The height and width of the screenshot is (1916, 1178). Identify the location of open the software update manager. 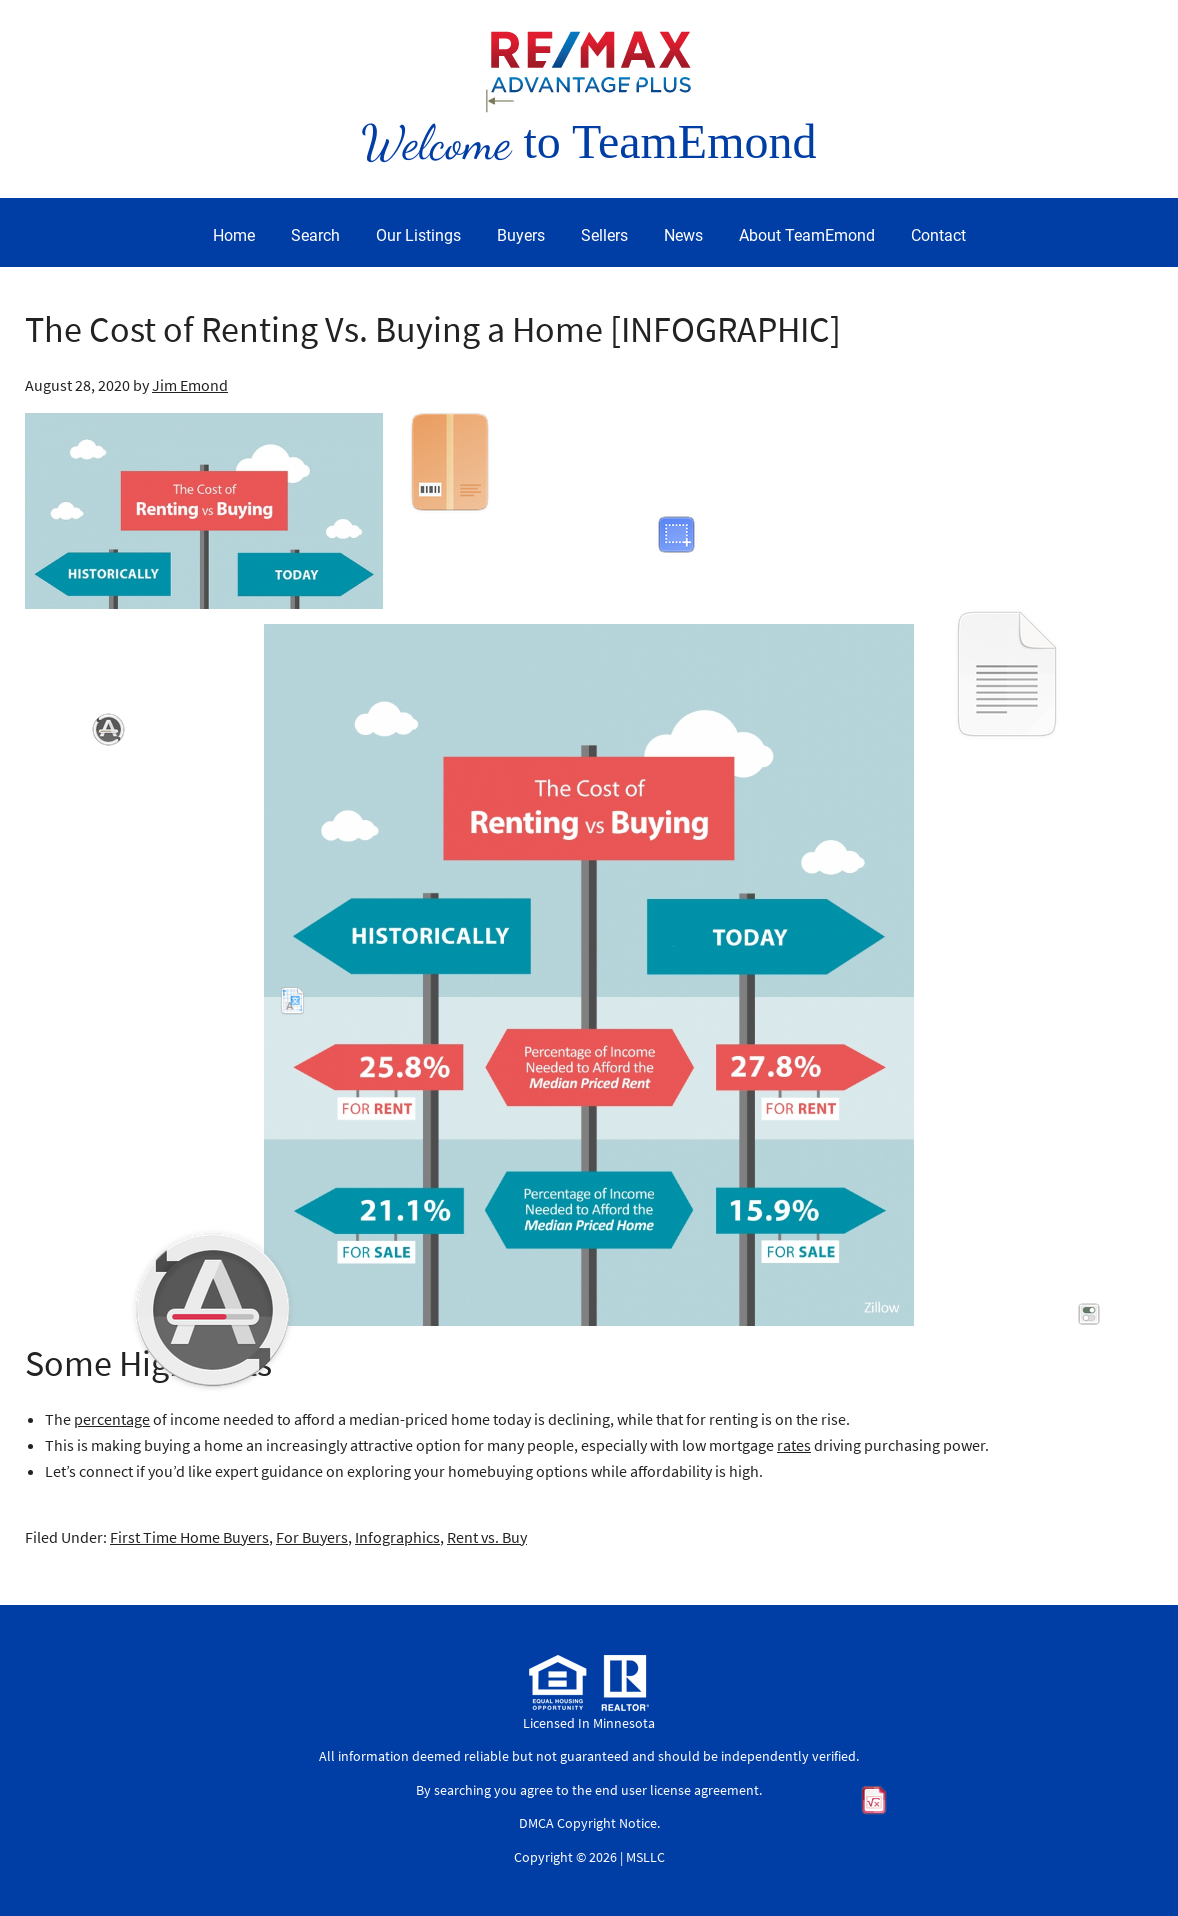
(108, 729).